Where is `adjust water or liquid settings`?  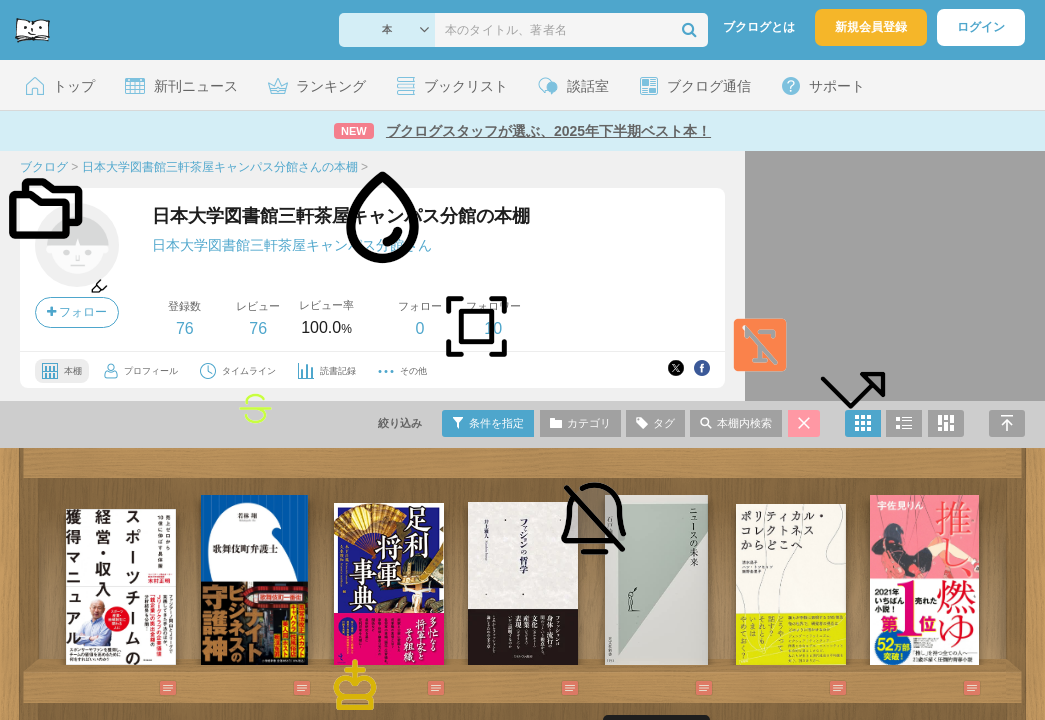 adjust water or liquid settings is located at coordinates (382, 220).